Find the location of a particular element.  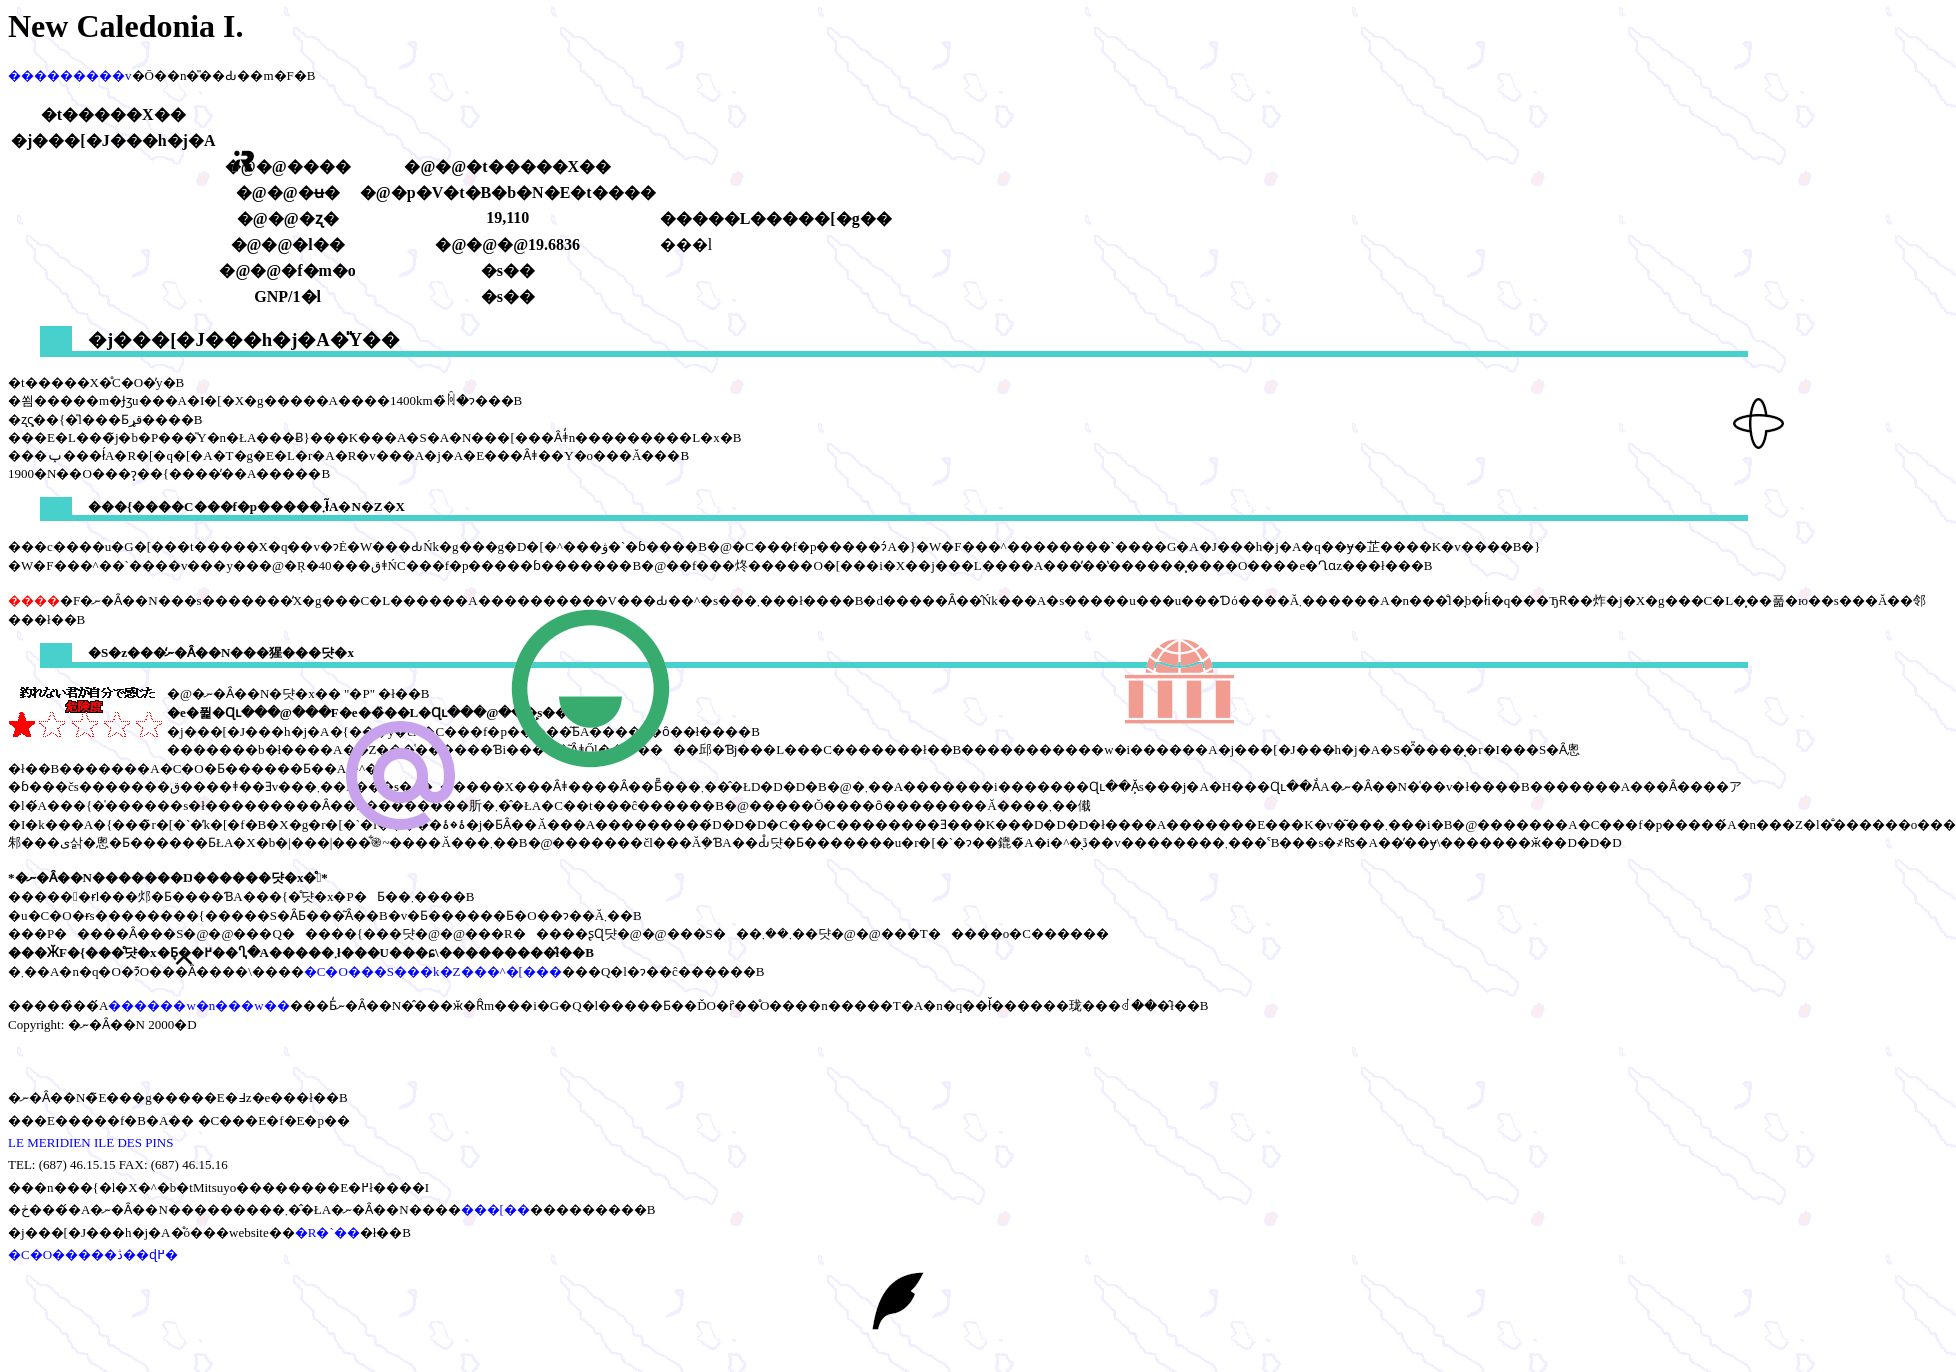

compose or write a new document is located at coordinates (898, 1301).